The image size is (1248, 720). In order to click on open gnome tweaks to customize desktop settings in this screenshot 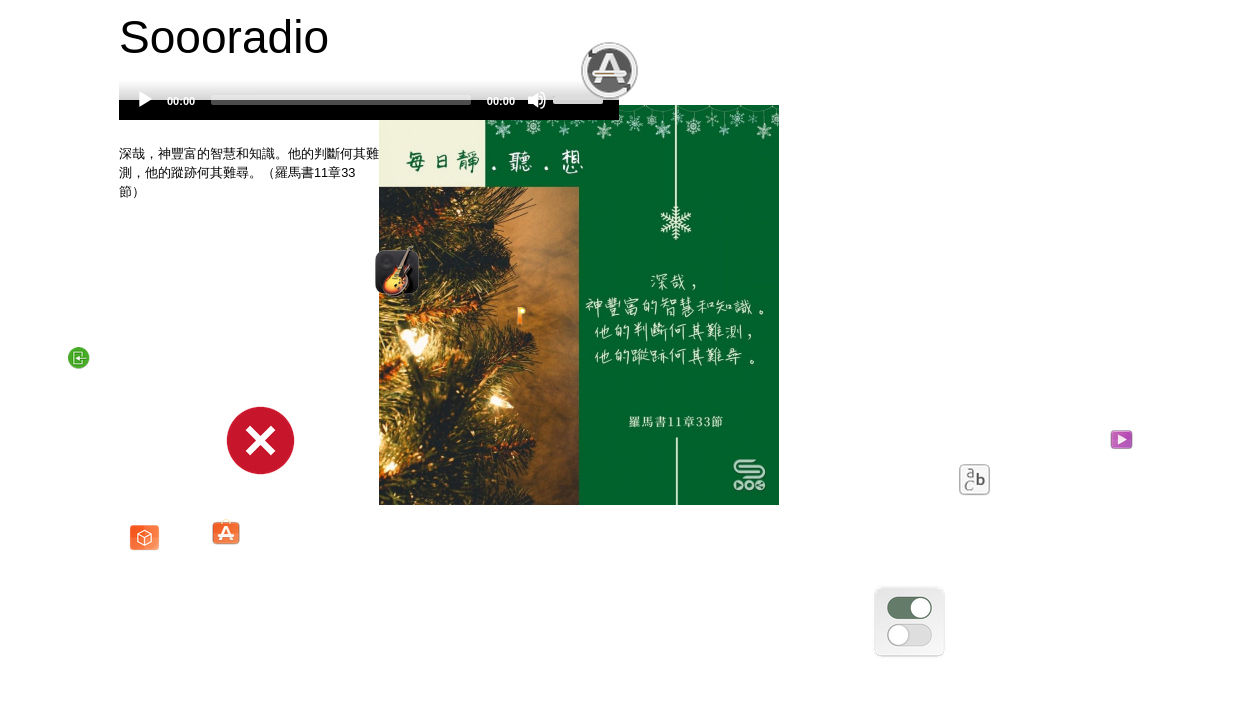, I will do `click(909, 621)`.